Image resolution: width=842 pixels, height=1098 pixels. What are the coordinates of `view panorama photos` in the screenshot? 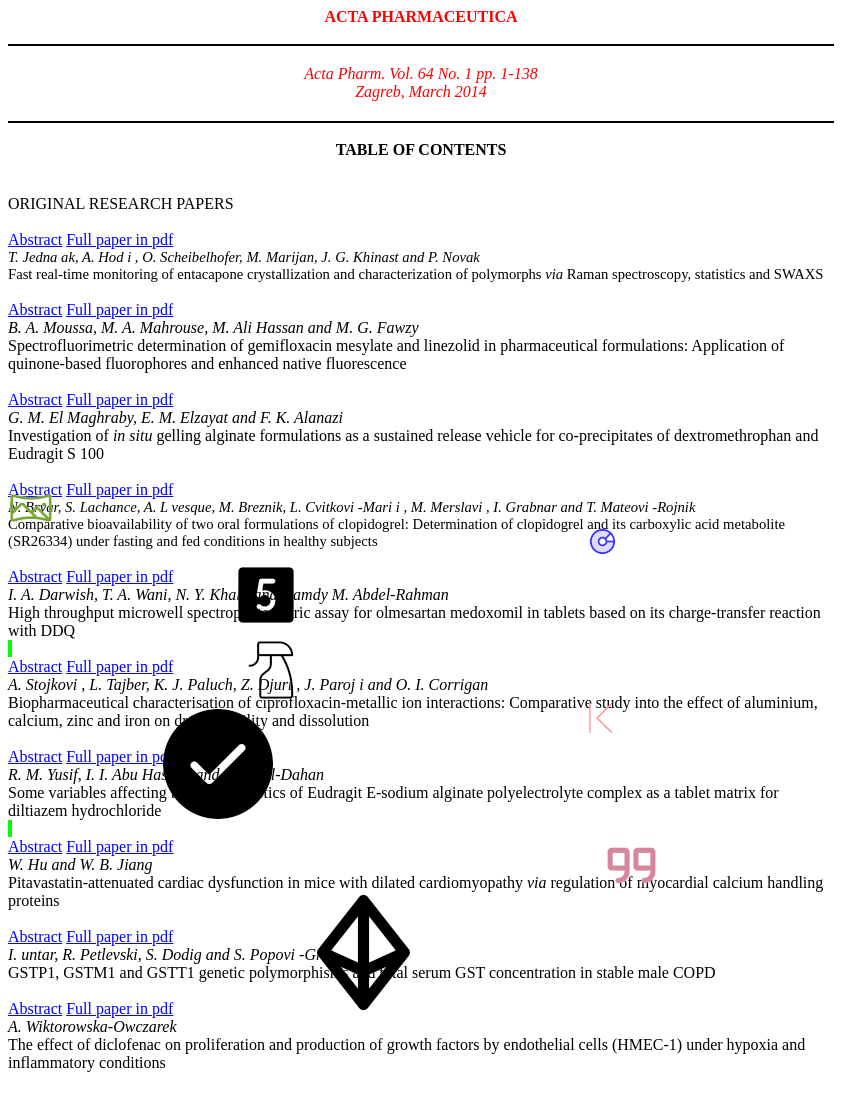 It's located at (31, 508).